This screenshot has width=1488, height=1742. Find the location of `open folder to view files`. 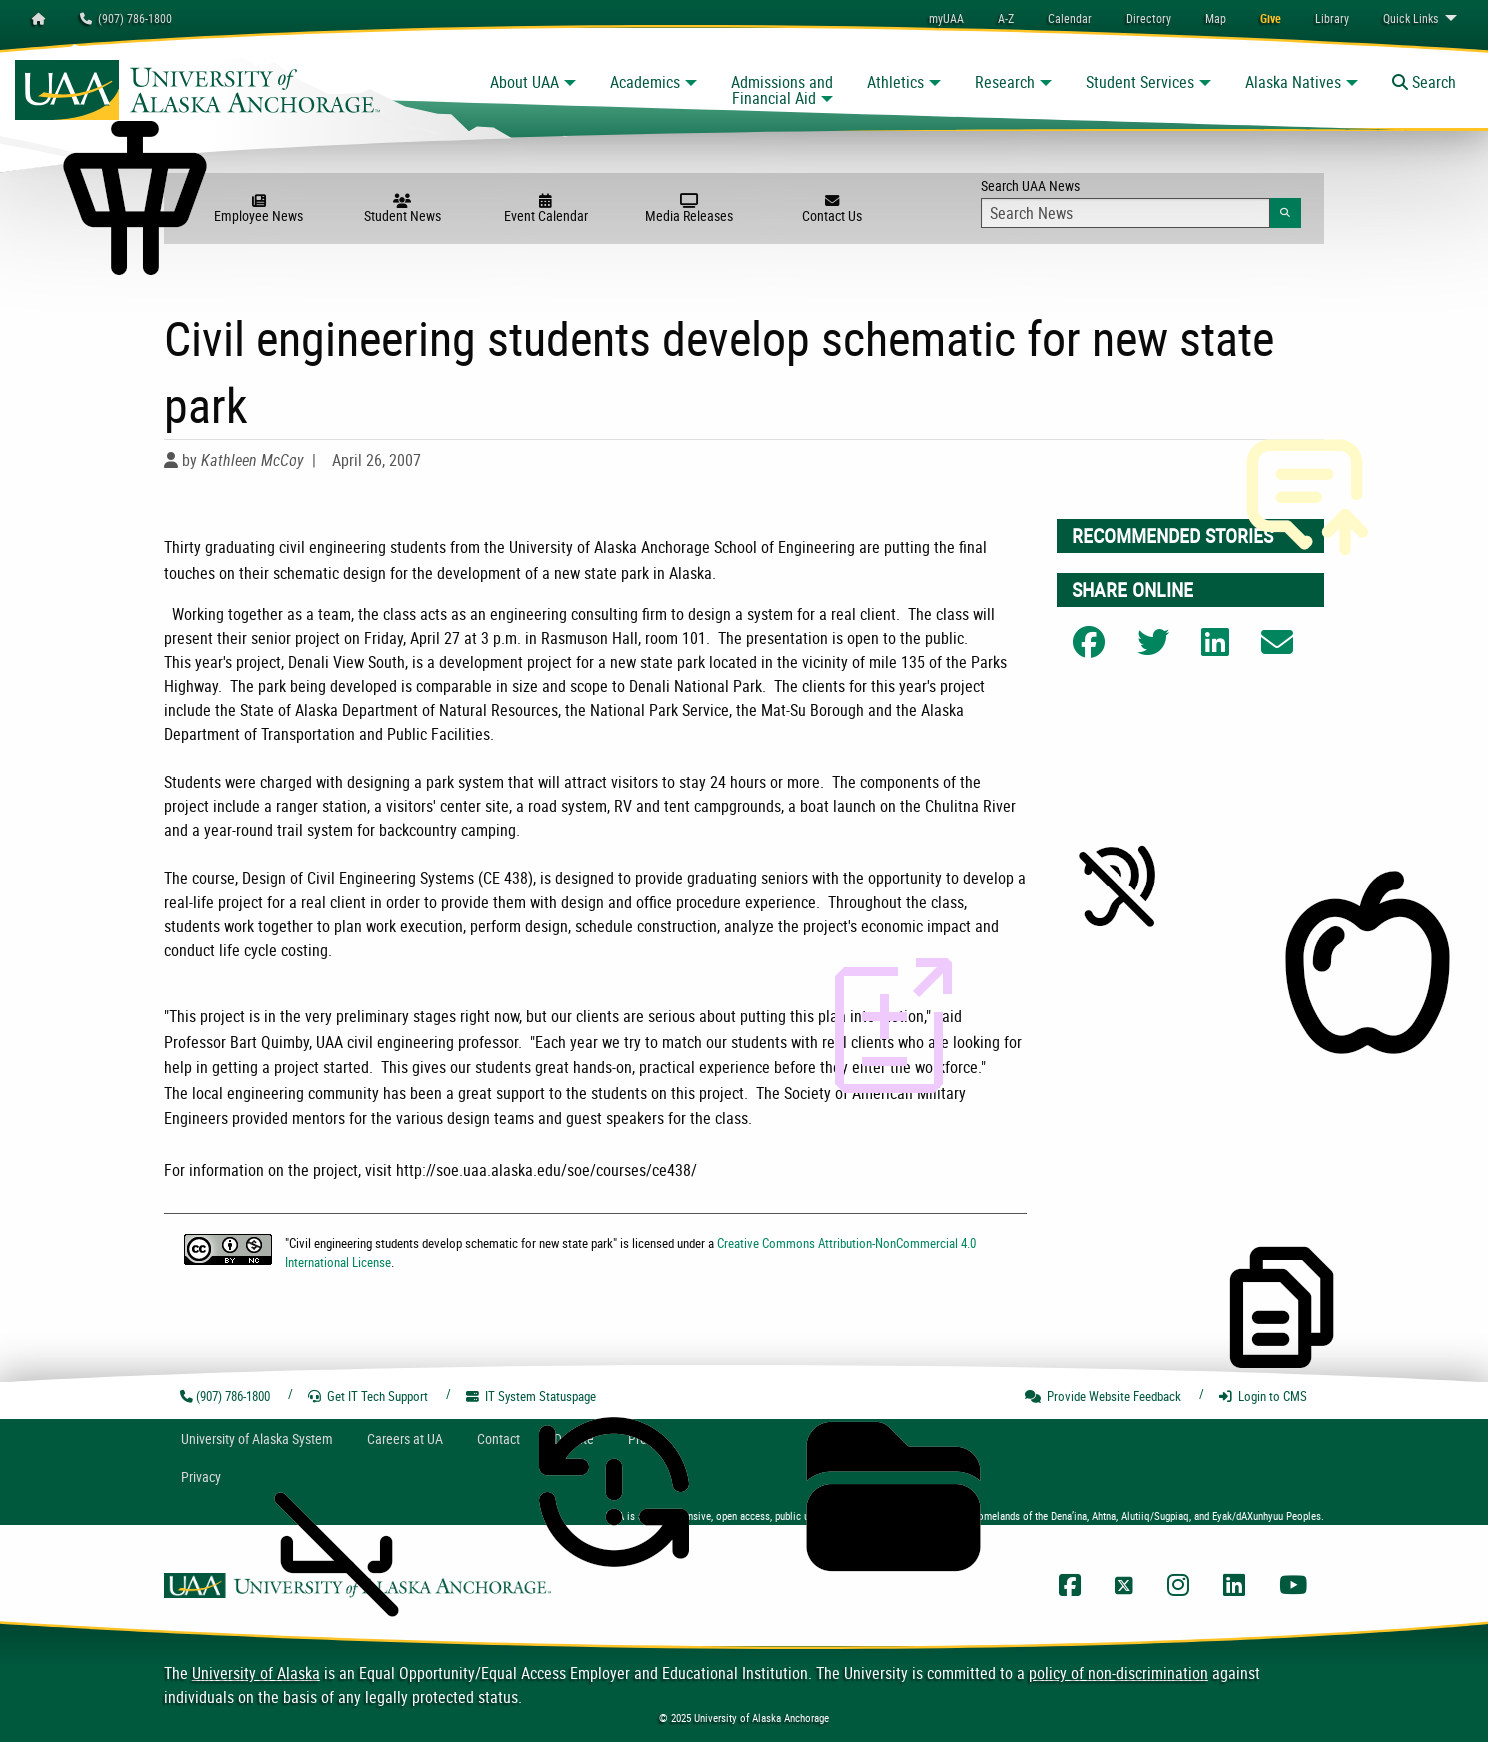

open folder to view files is located at coordinates (893, 1496).